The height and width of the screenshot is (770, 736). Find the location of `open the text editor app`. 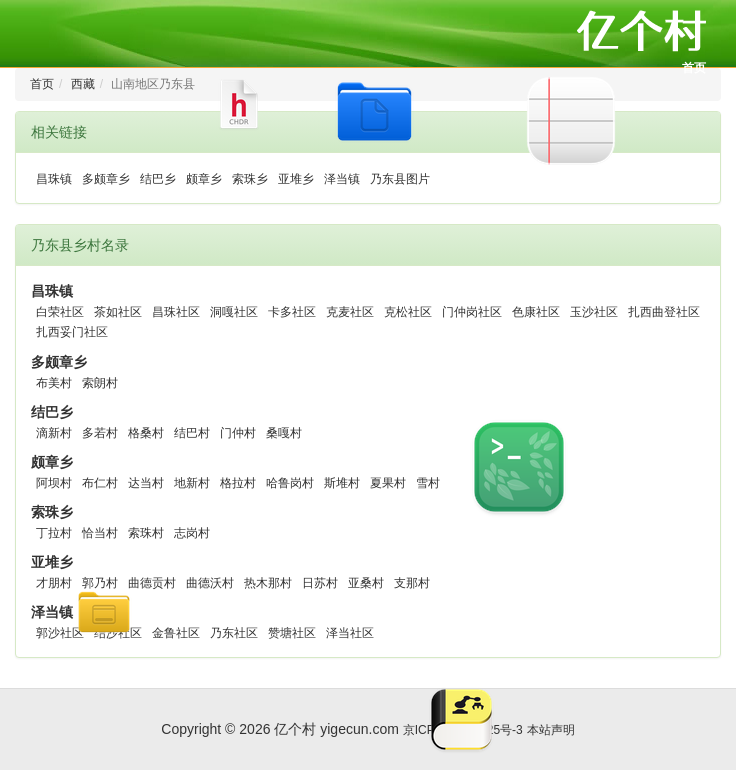

open the text editor app is located at coordinates (571, 121).